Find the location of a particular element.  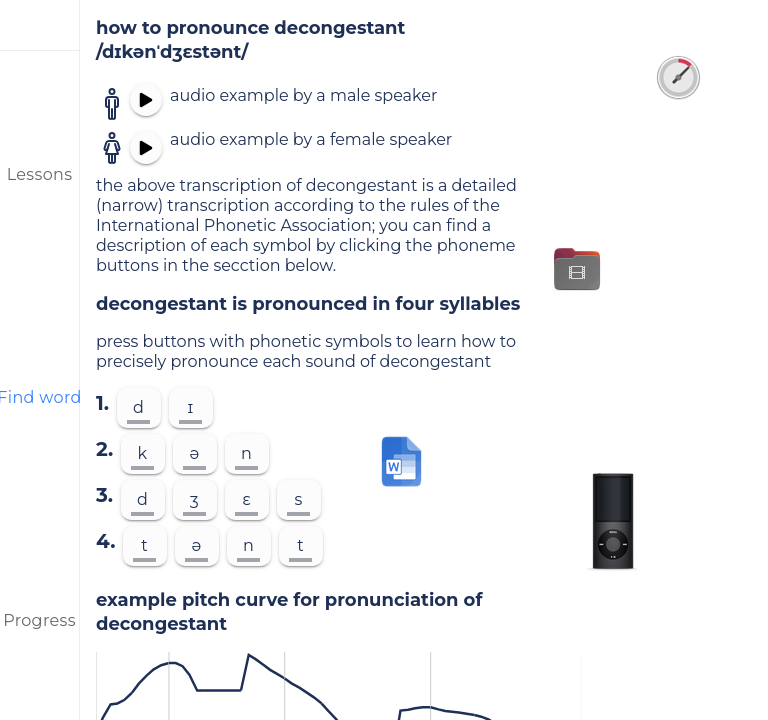

microsoft word document file is located at coordinates (401, 461).